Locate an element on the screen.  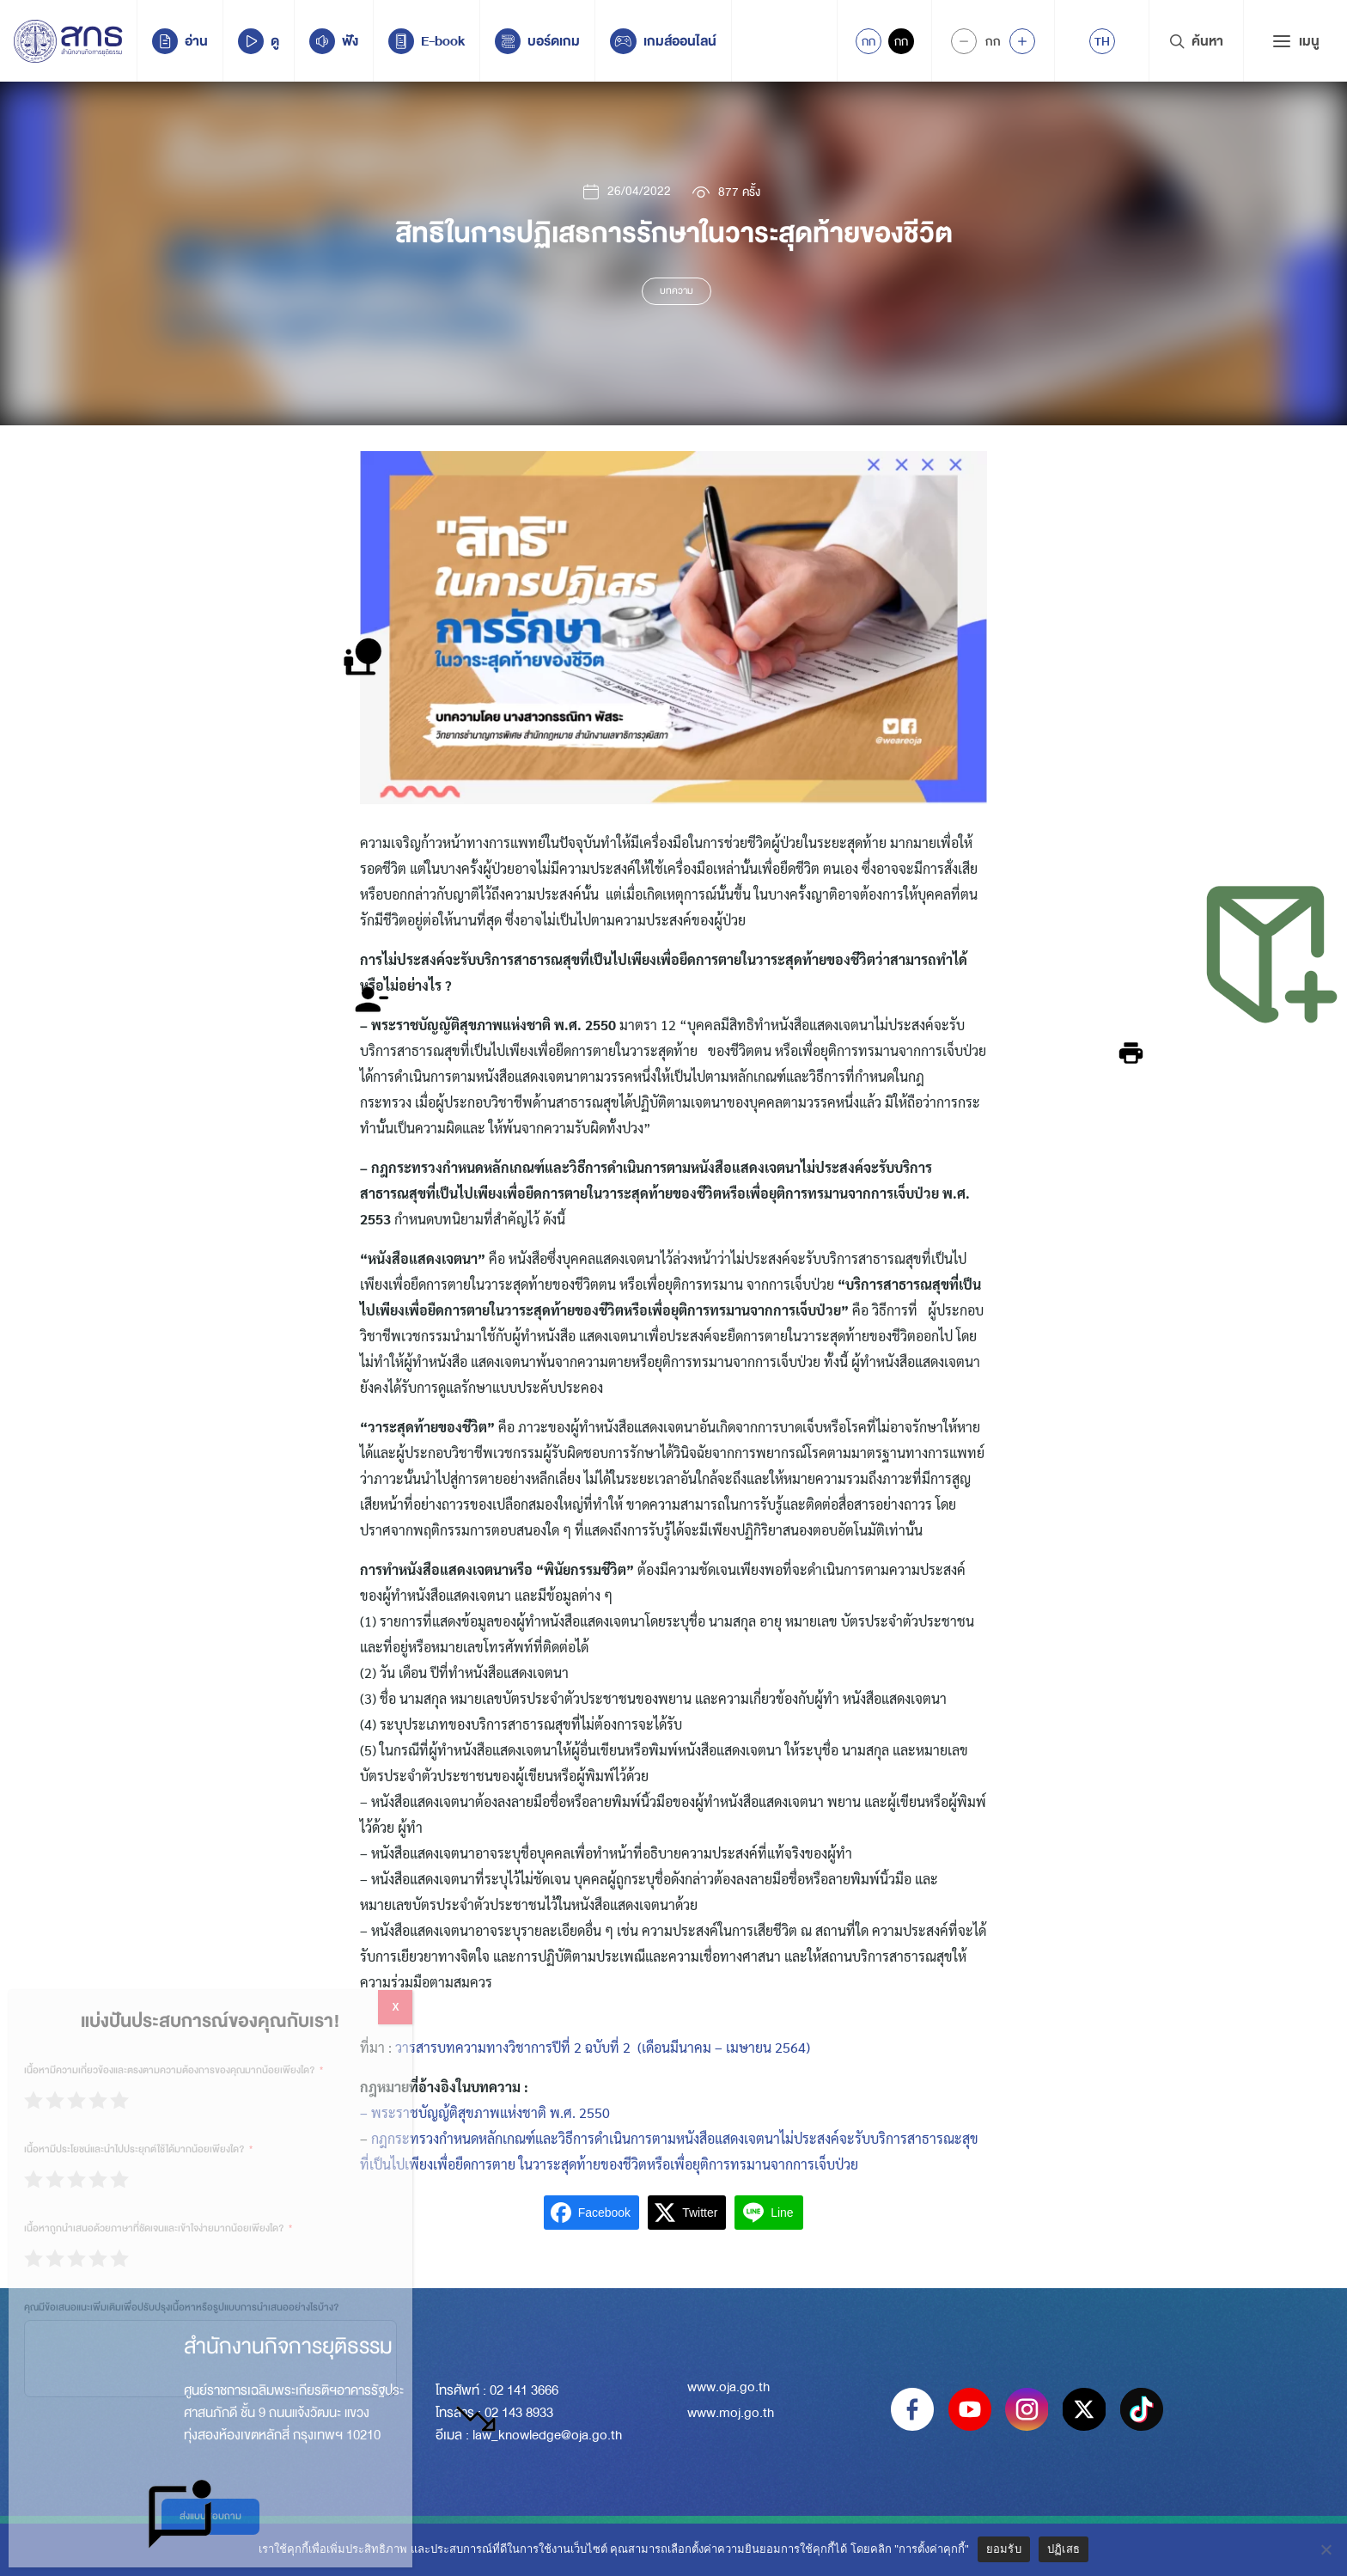
indicates unread messages in chat is located at coordinates (180, 2517).